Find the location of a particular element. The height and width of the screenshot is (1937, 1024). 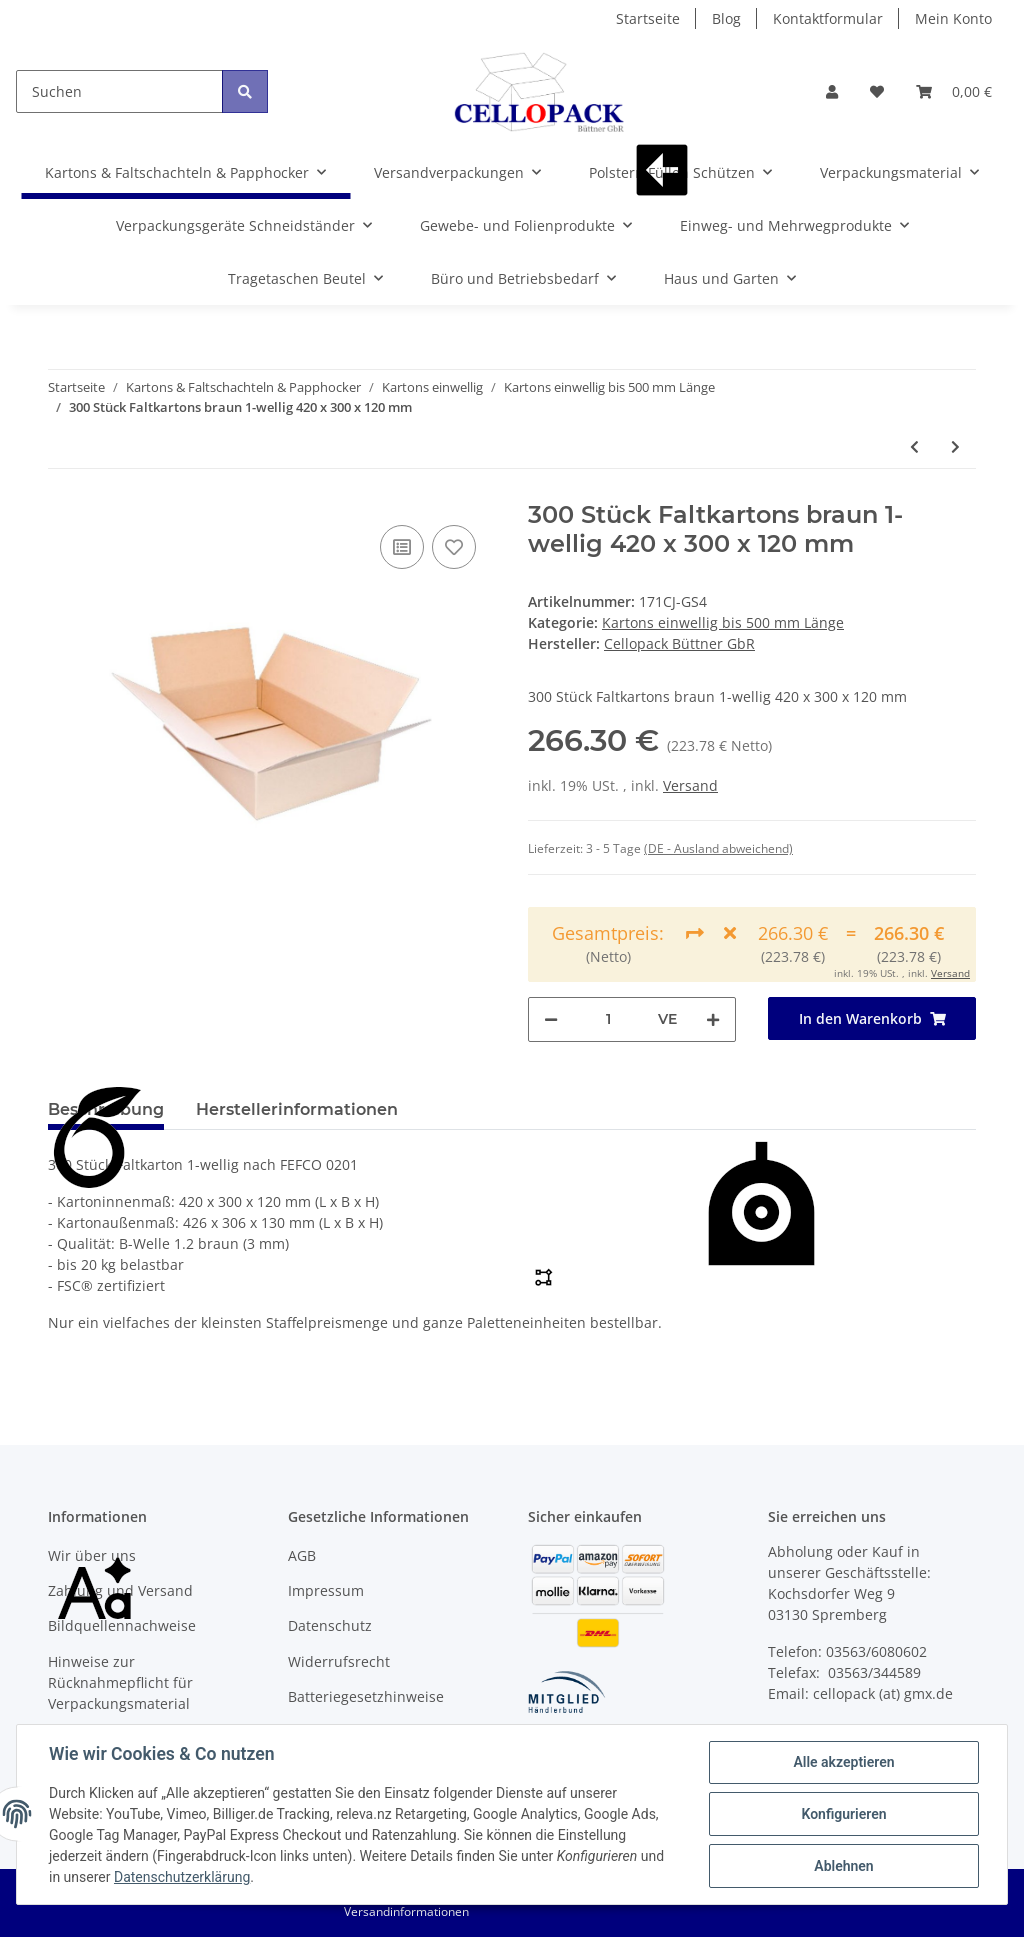

adjust text size with AI assistance is located at coordinates (95, 1593).